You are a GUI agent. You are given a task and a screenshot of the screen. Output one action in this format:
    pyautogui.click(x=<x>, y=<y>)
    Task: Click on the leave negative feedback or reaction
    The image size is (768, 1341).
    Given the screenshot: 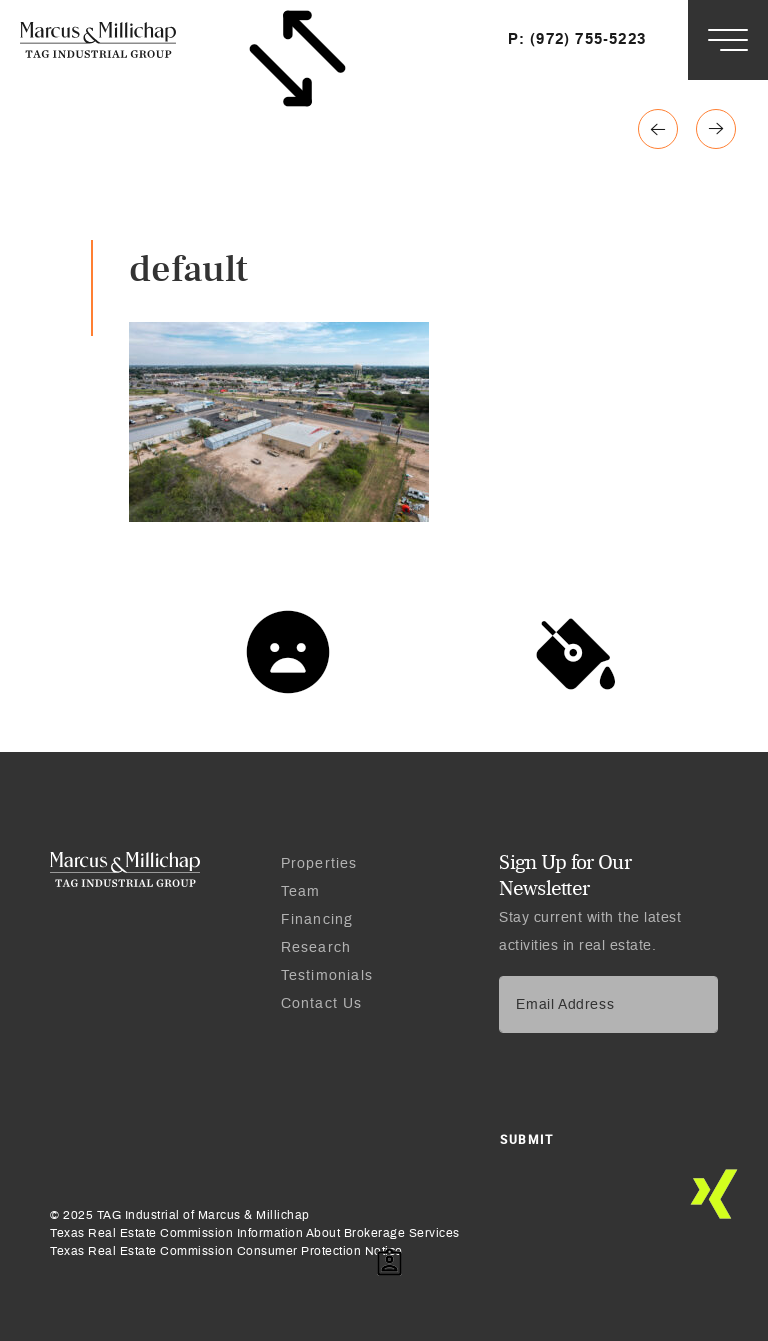 What is the action you would take?
    pyautogui.click(x=288, y=652)
    